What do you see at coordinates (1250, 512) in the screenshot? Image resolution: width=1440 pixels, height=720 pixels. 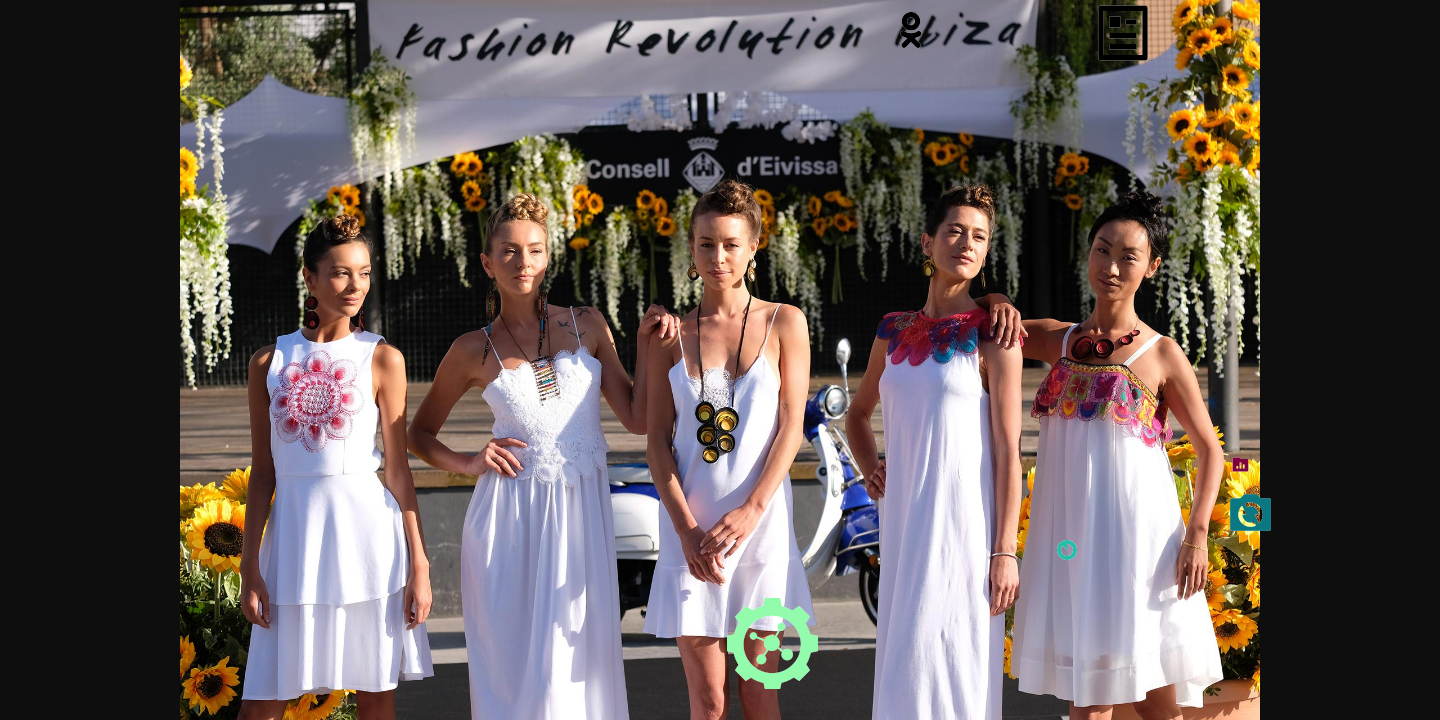 I see `switch between front and rear camera` at bounding box center [1250, 512].